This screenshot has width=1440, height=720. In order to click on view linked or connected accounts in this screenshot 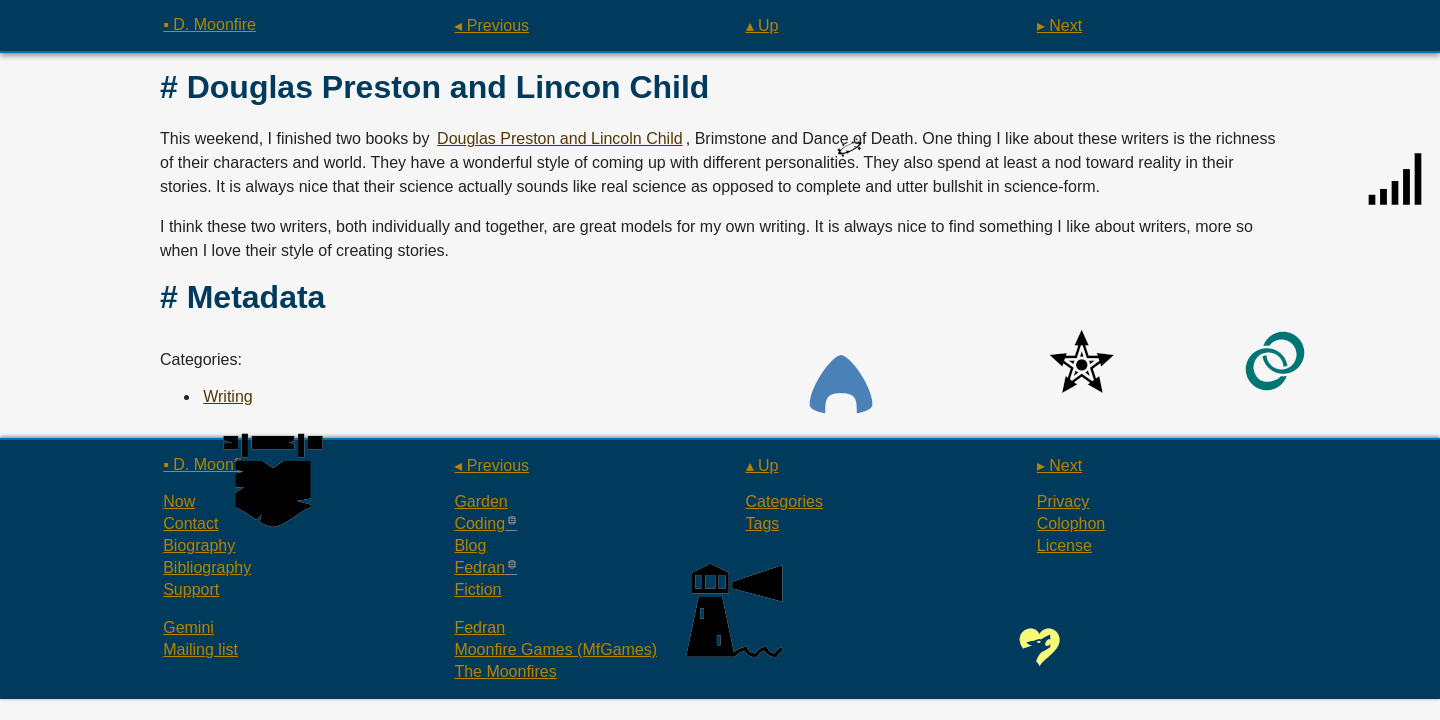, I will do `click(1275, 361)`.